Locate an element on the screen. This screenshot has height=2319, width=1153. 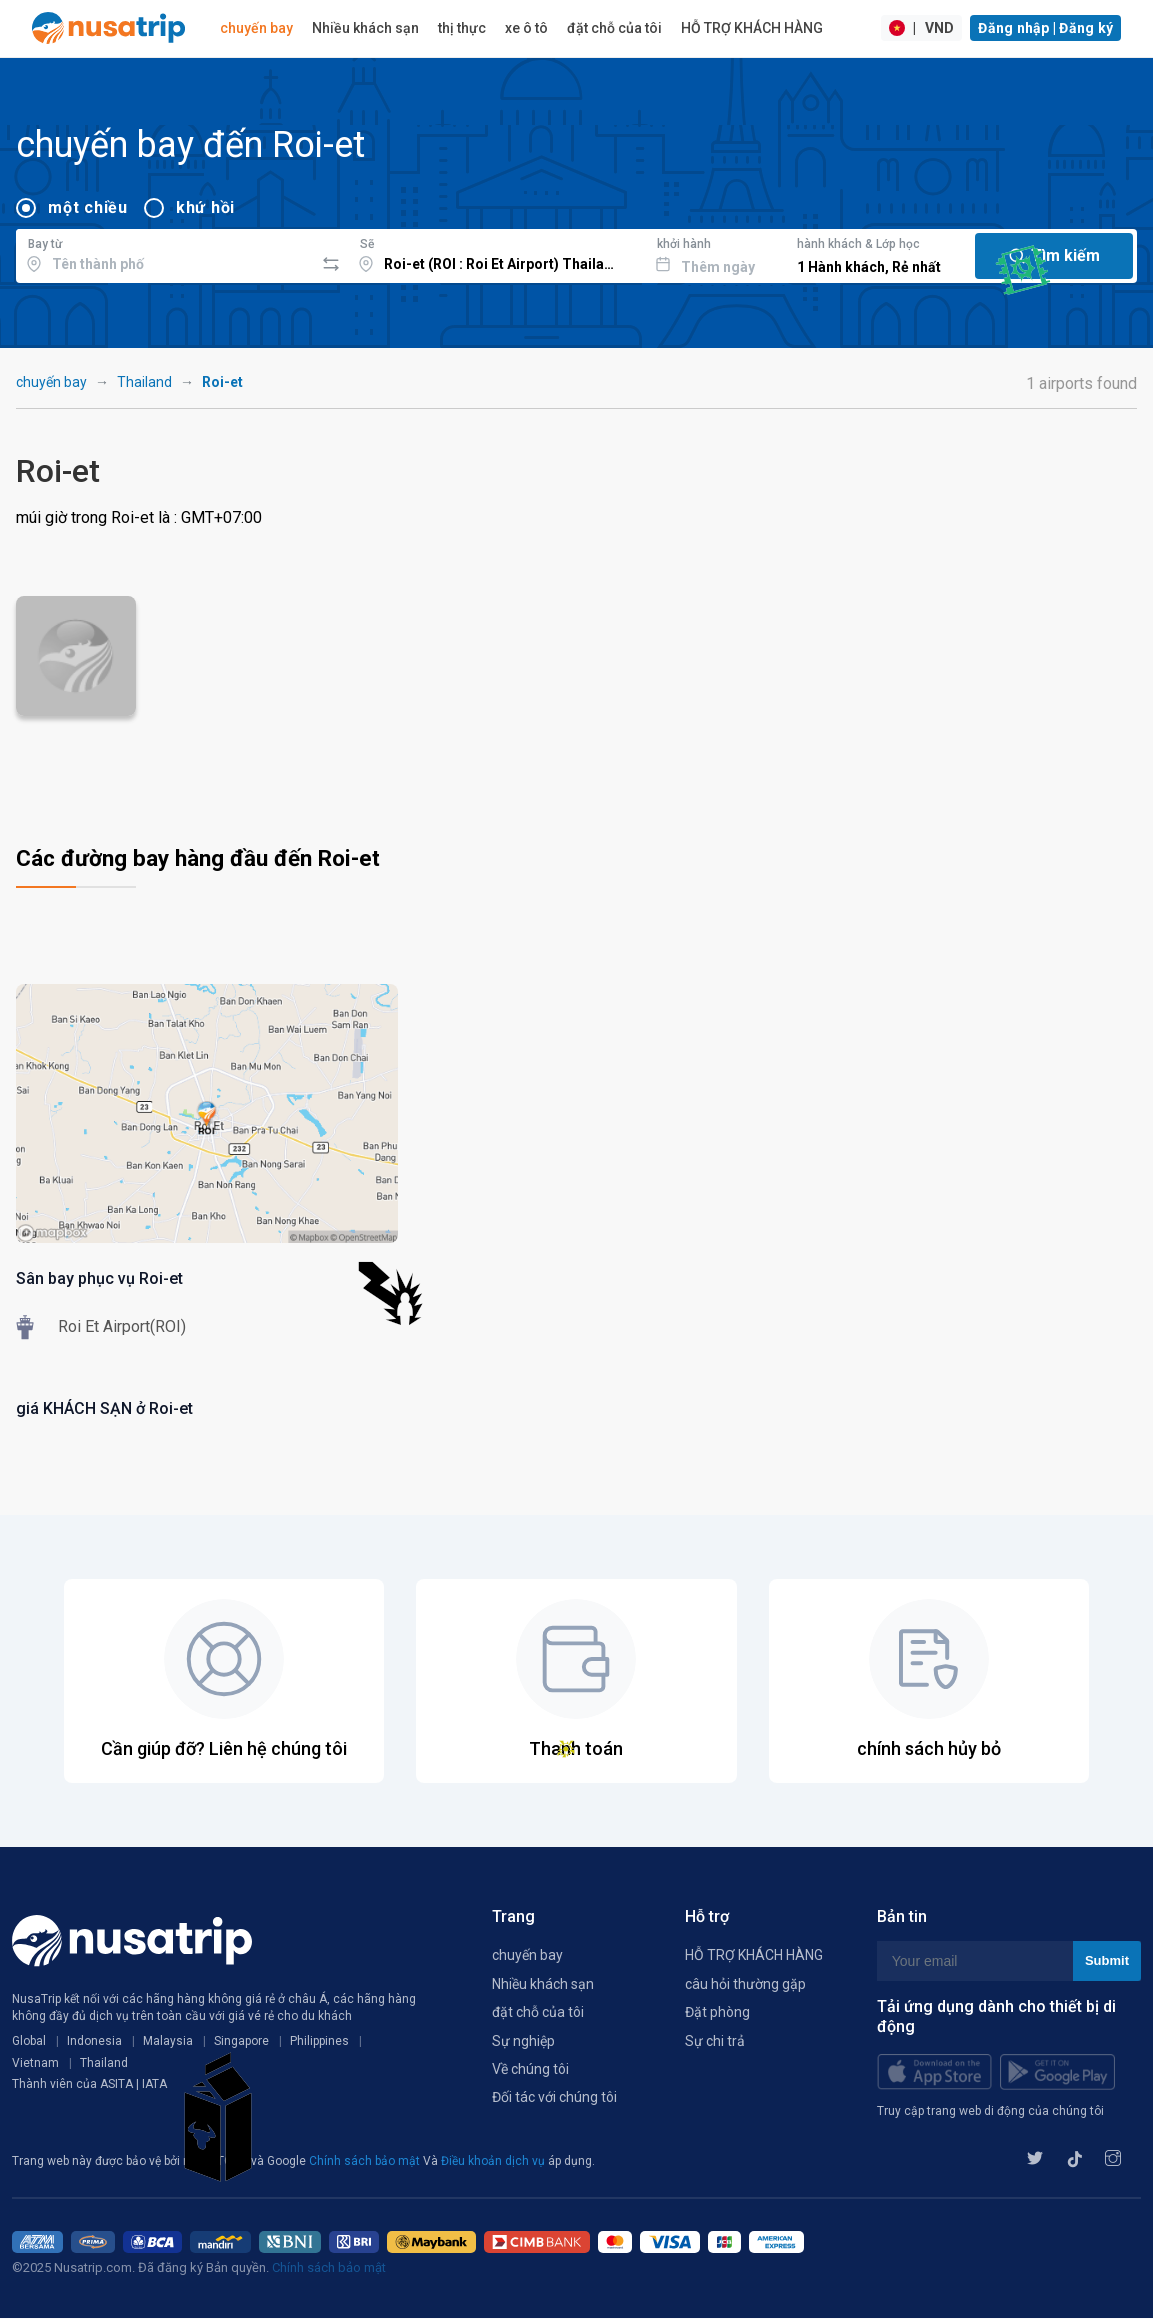
indicates a critical hit or power attack in gameplay is located at coordinates (566, 1749).